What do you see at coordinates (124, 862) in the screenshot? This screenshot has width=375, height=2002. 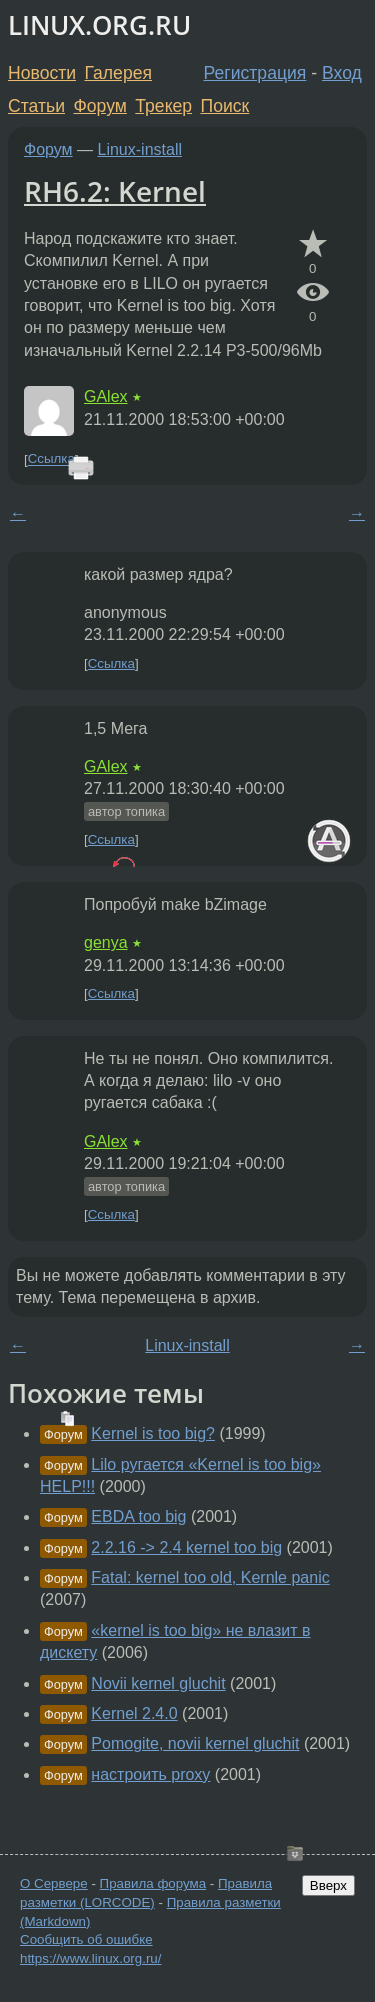 I see `undo the last action` at bounding box center [124, 862].